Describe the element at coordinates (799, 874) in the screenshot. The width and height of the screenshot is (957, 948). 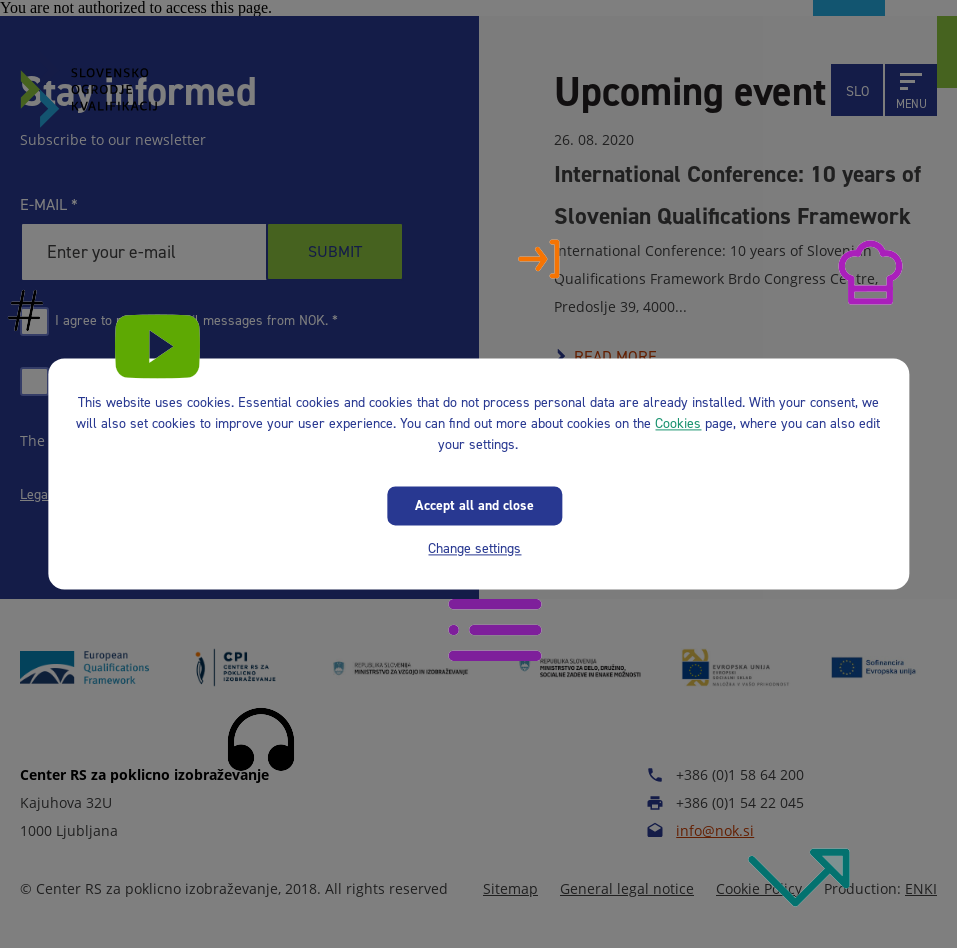
I see `reply to a message or forward content` at that location.